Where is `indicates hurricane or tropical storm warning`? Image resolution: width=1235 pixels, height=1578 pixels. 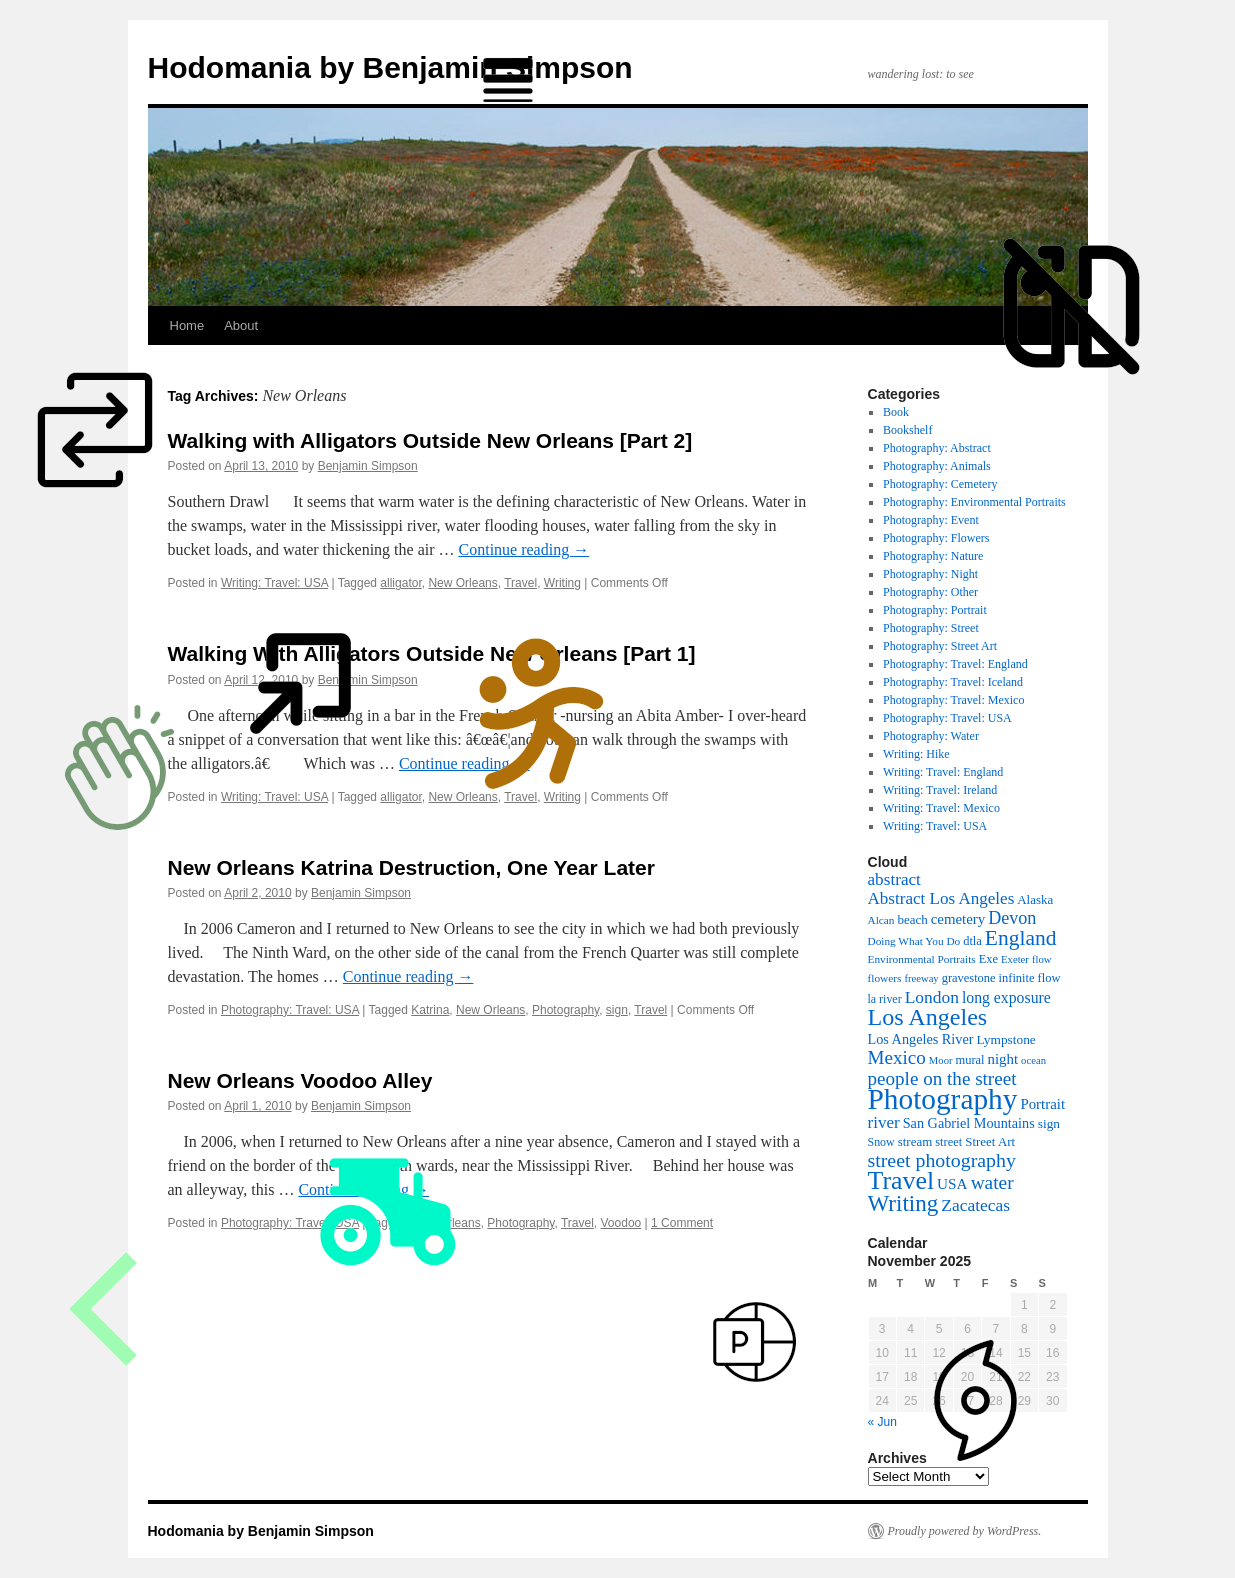 indicates hurricane or tropical storm warning is located at coordinates (975, 1400).